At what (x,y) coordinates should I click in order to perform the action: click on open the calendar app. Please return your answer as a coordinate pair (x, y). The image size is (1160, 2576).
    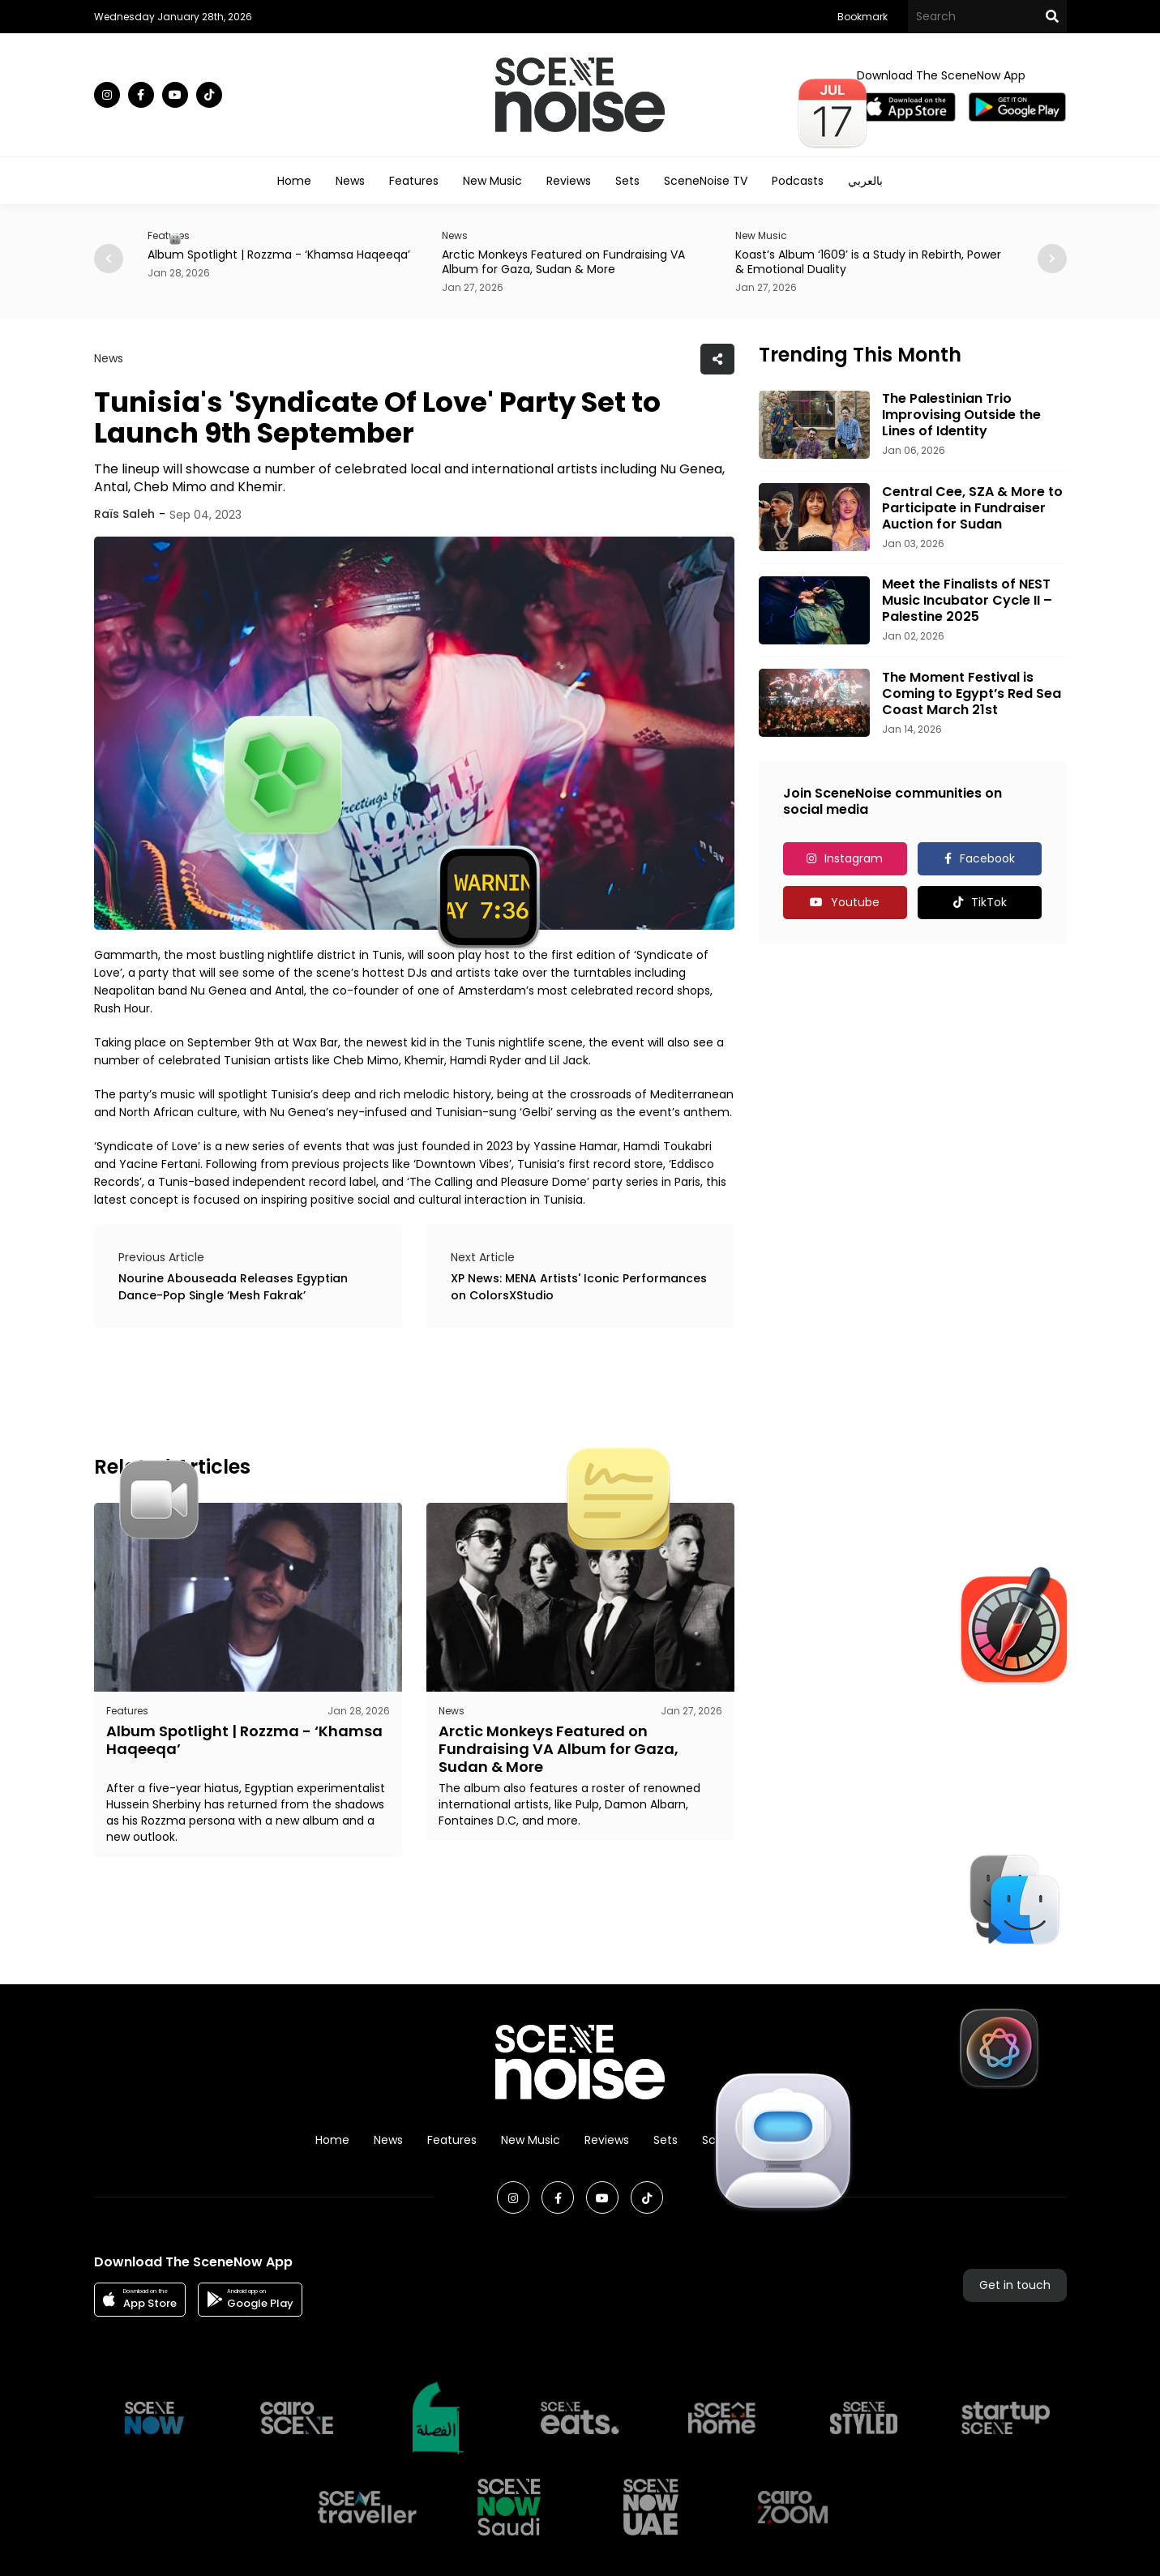
    Looking at the image, I should click on (833, 113).